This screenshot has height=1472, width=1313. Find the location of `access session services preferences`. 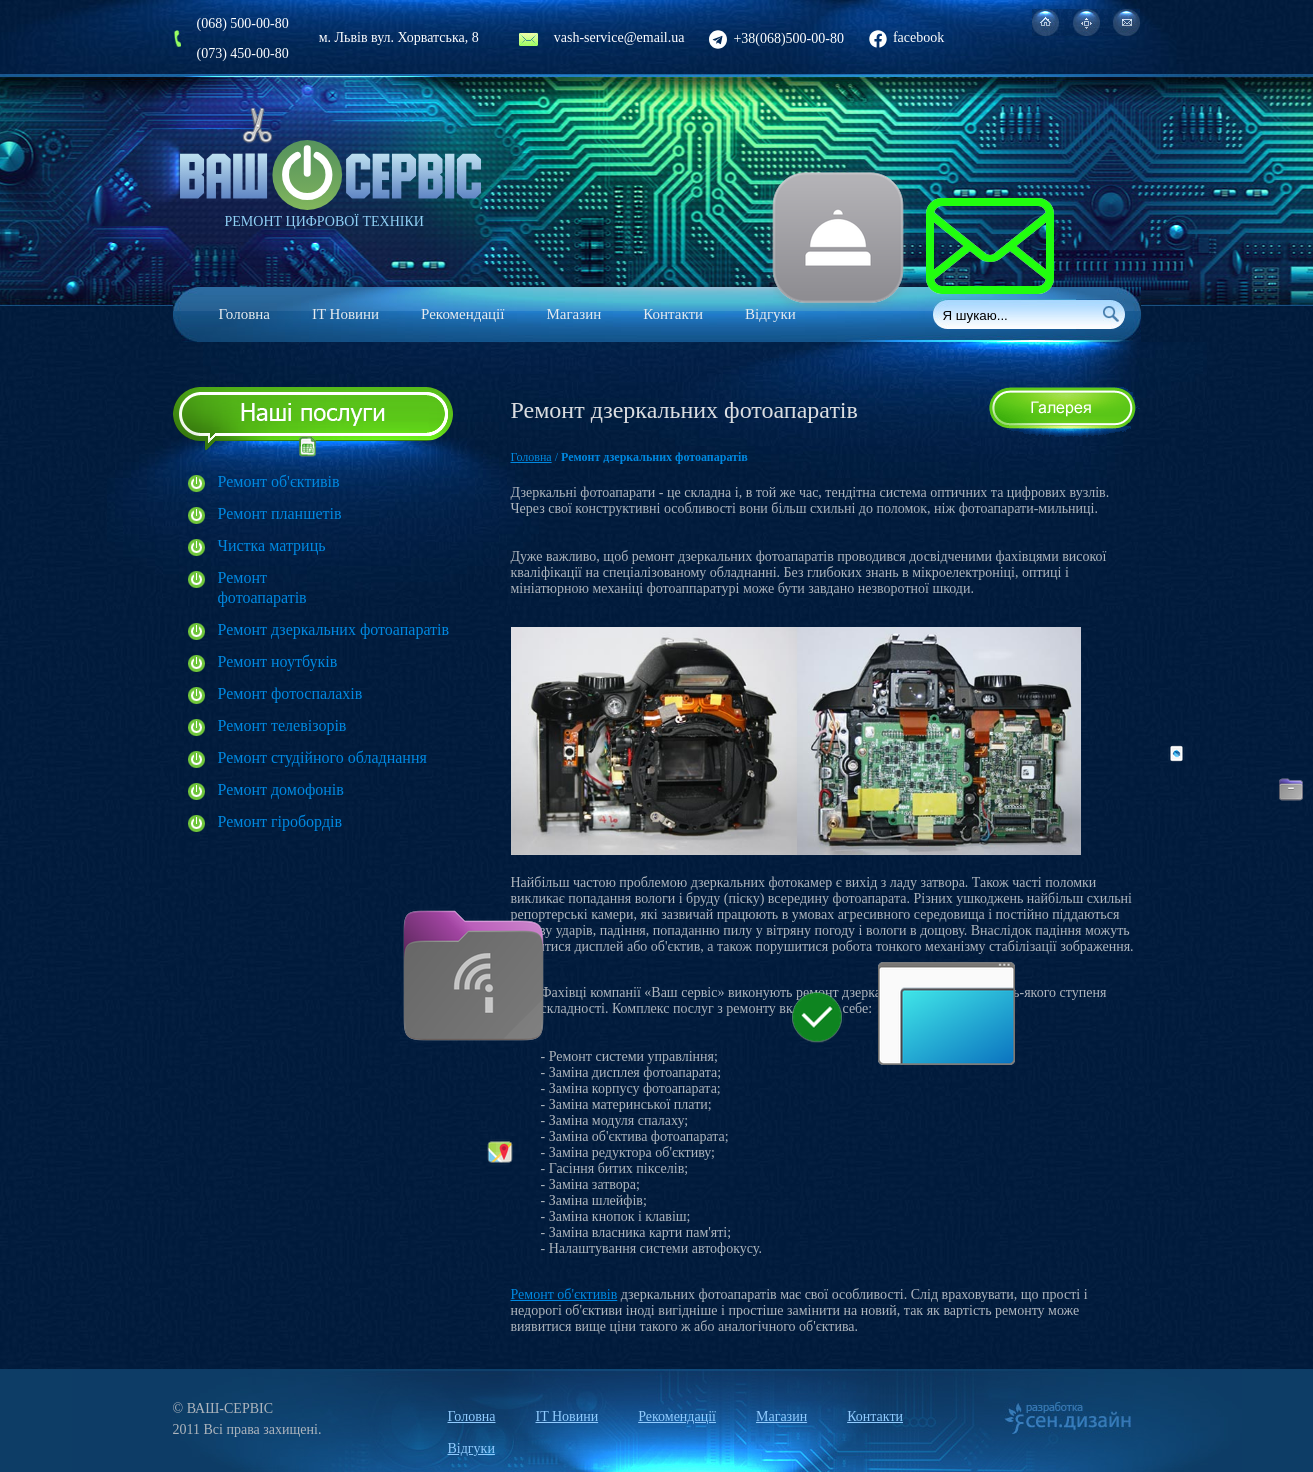

access session services preferences is located at coordinates (838, 240).